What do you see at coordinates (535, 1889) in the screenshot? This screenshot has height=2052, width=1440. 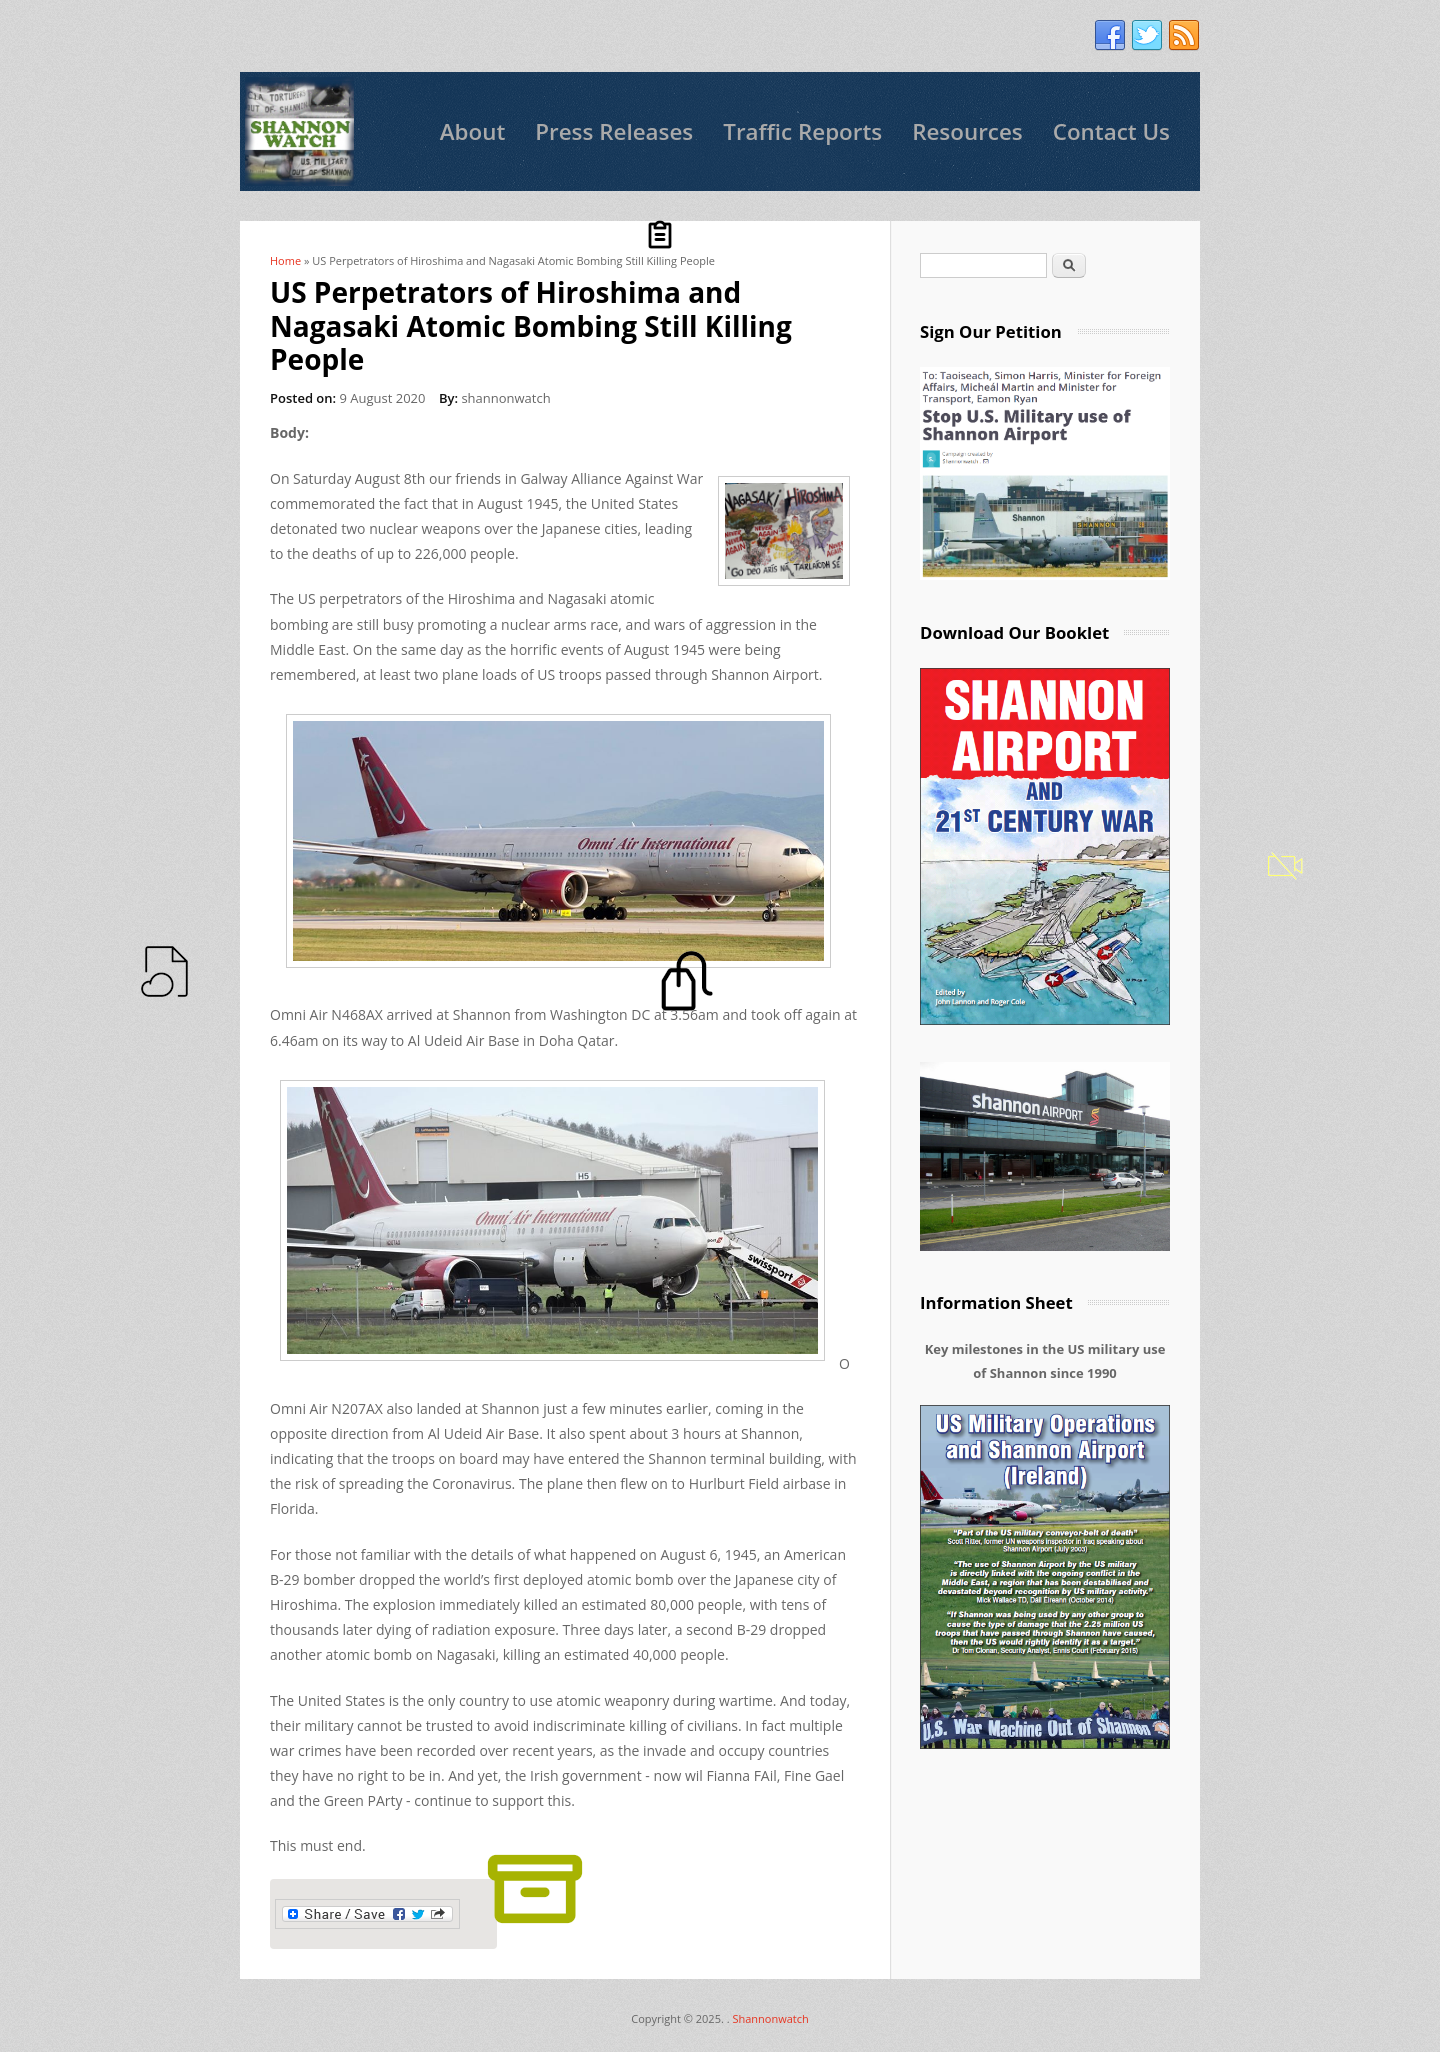 I see `archive item or conversation` at bounding box center [535, 1889].